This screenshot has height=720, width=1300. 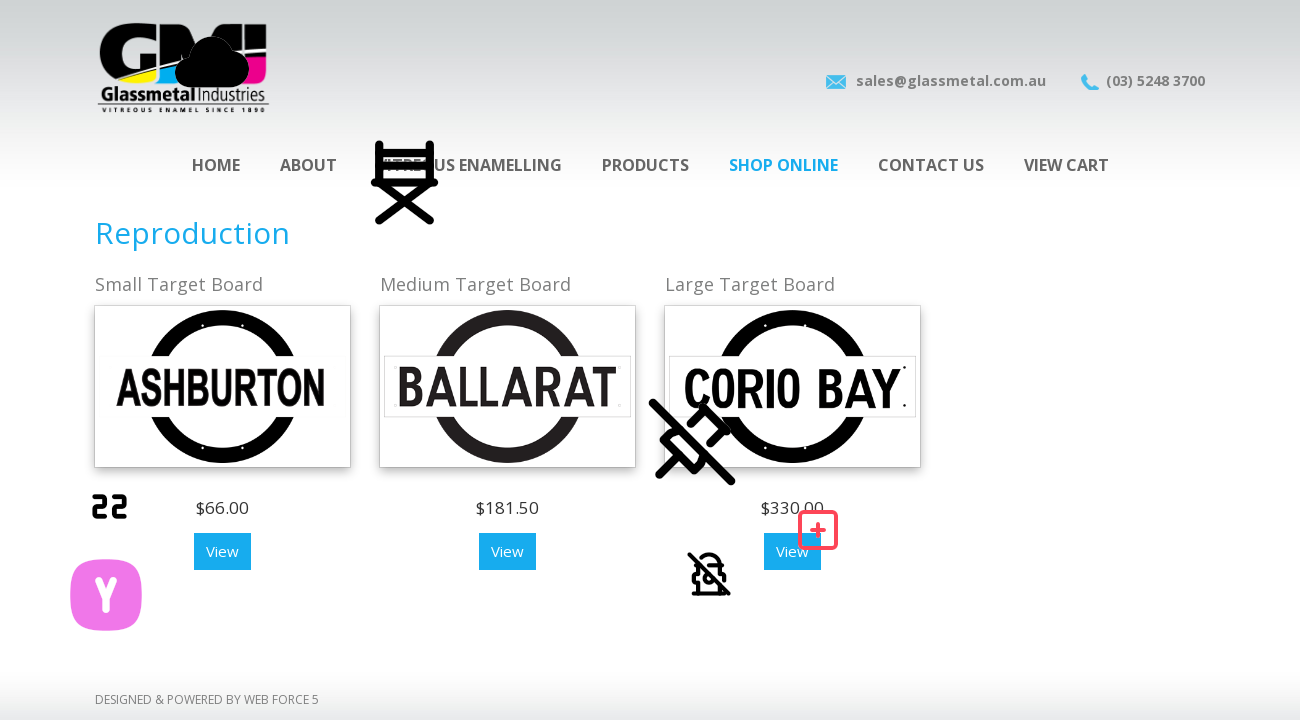 I want to click on represents the letter Y in a menu or keyboard interface, so click(x=106, y=595).